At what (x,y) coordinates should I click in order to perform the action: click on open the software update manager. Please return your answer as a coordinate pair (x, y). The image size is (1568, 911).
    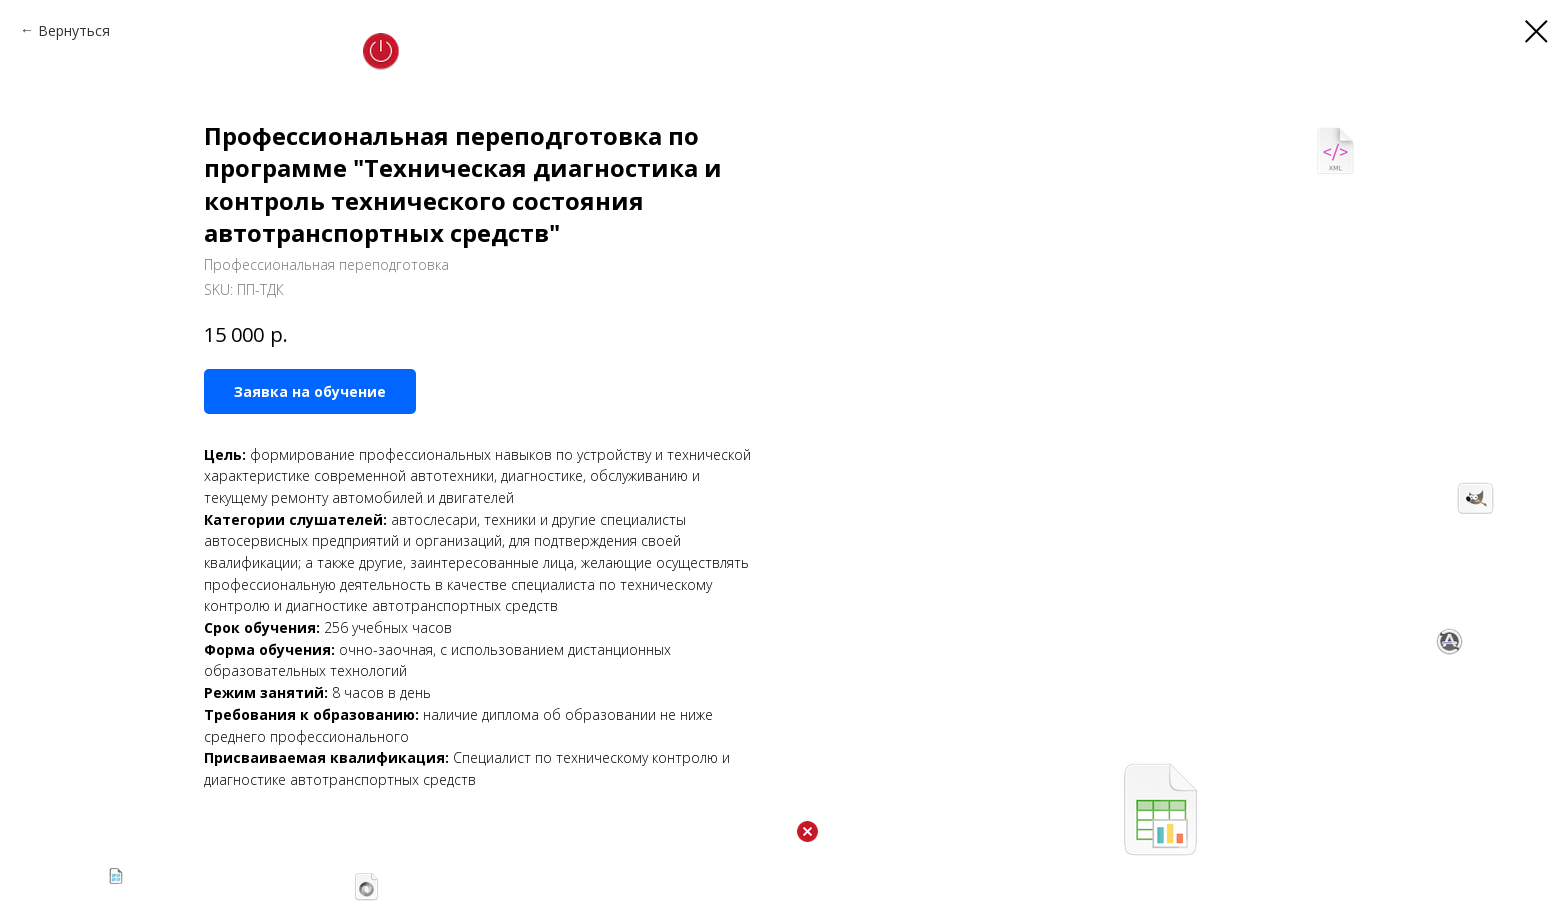
    Looking at the image, I should click on (1449, 641).